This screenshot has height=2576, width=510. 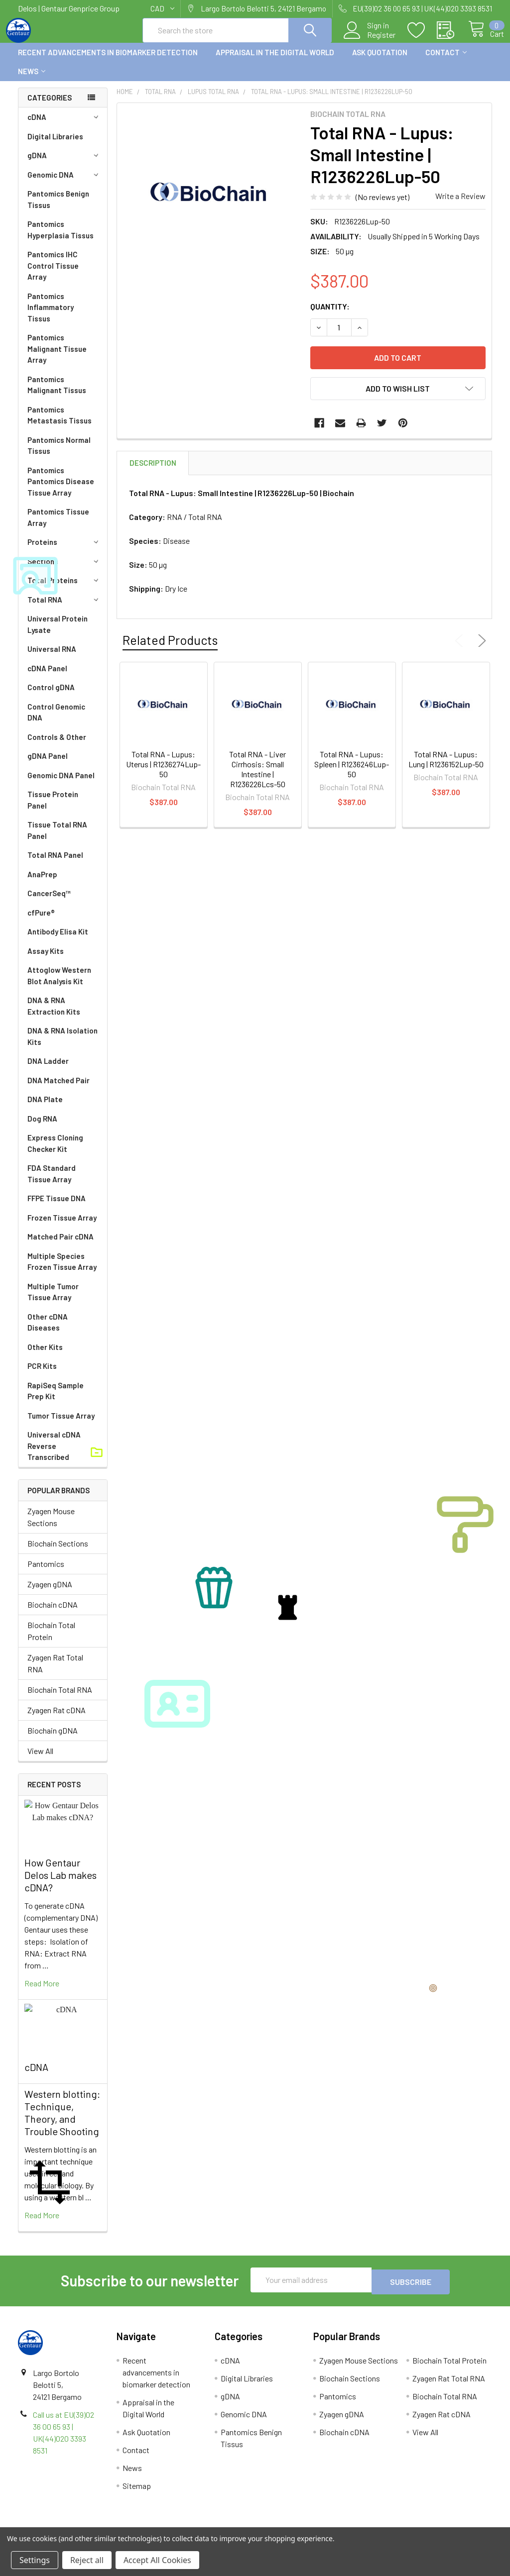 What do you see at coordinates (287, 1607) in the screenshot?
I see `access chess game or strategy features` at bounding box center [287, 1607].